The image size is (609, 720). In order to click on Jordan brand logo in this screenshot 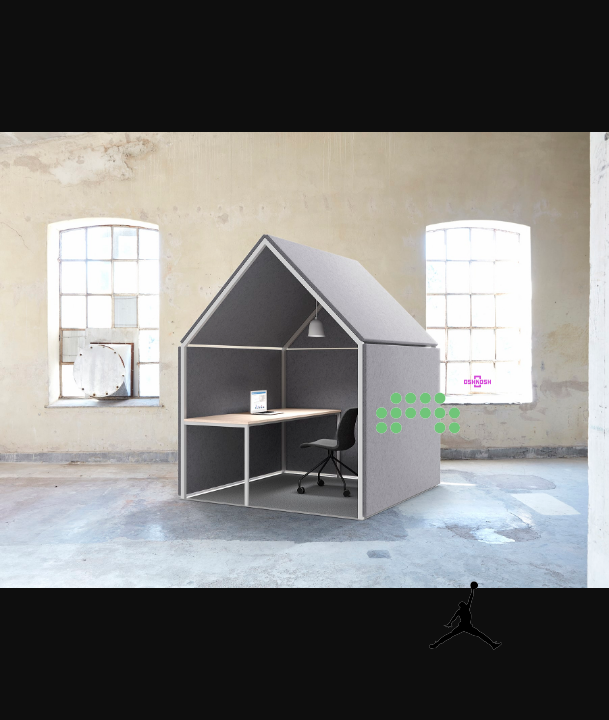, I will do `click(465, 615)`.